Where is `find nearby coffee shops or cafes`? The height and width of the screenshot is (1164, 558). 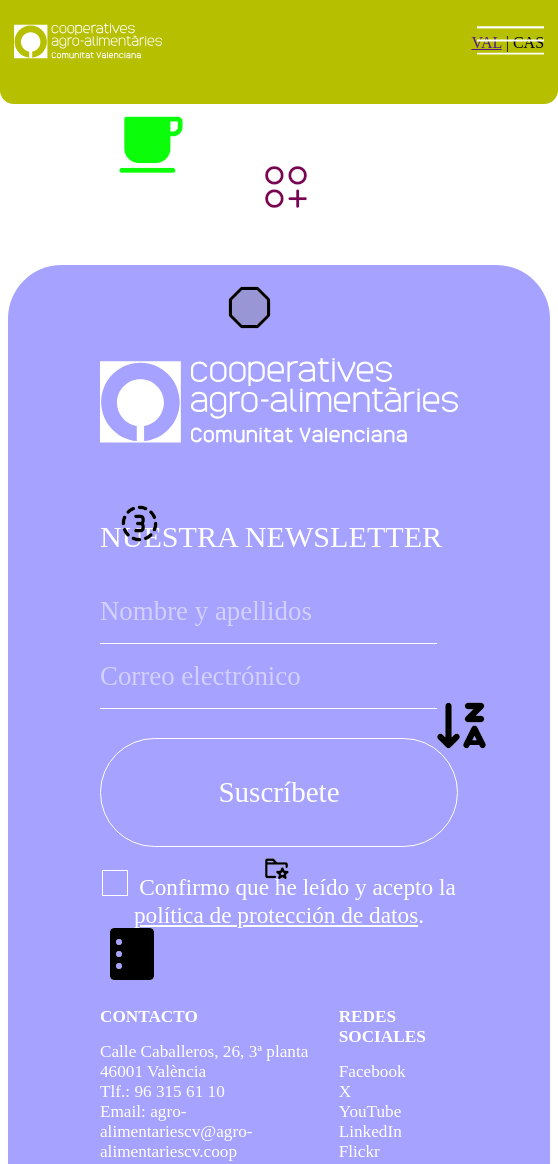
find nearby coffee shops or cafes is located at coordinates (151, 146).